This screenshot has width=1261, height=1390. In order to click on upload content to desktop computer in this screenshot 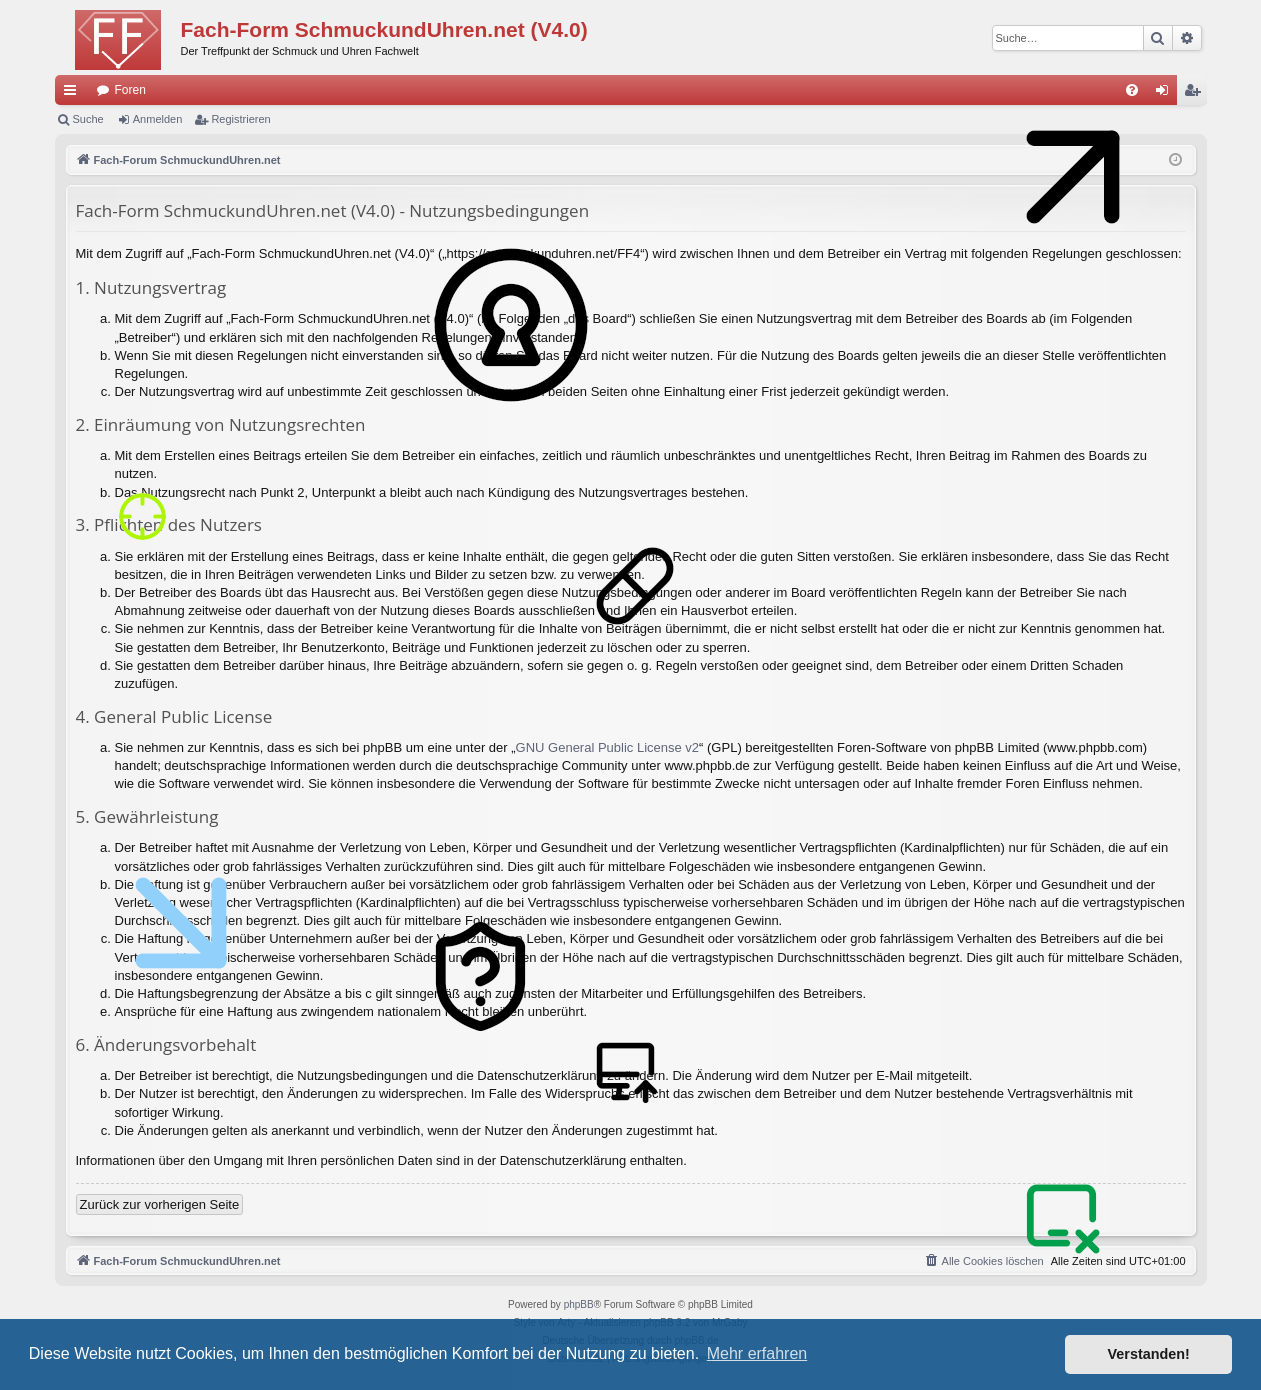, I will do `click(625, 1071)`.